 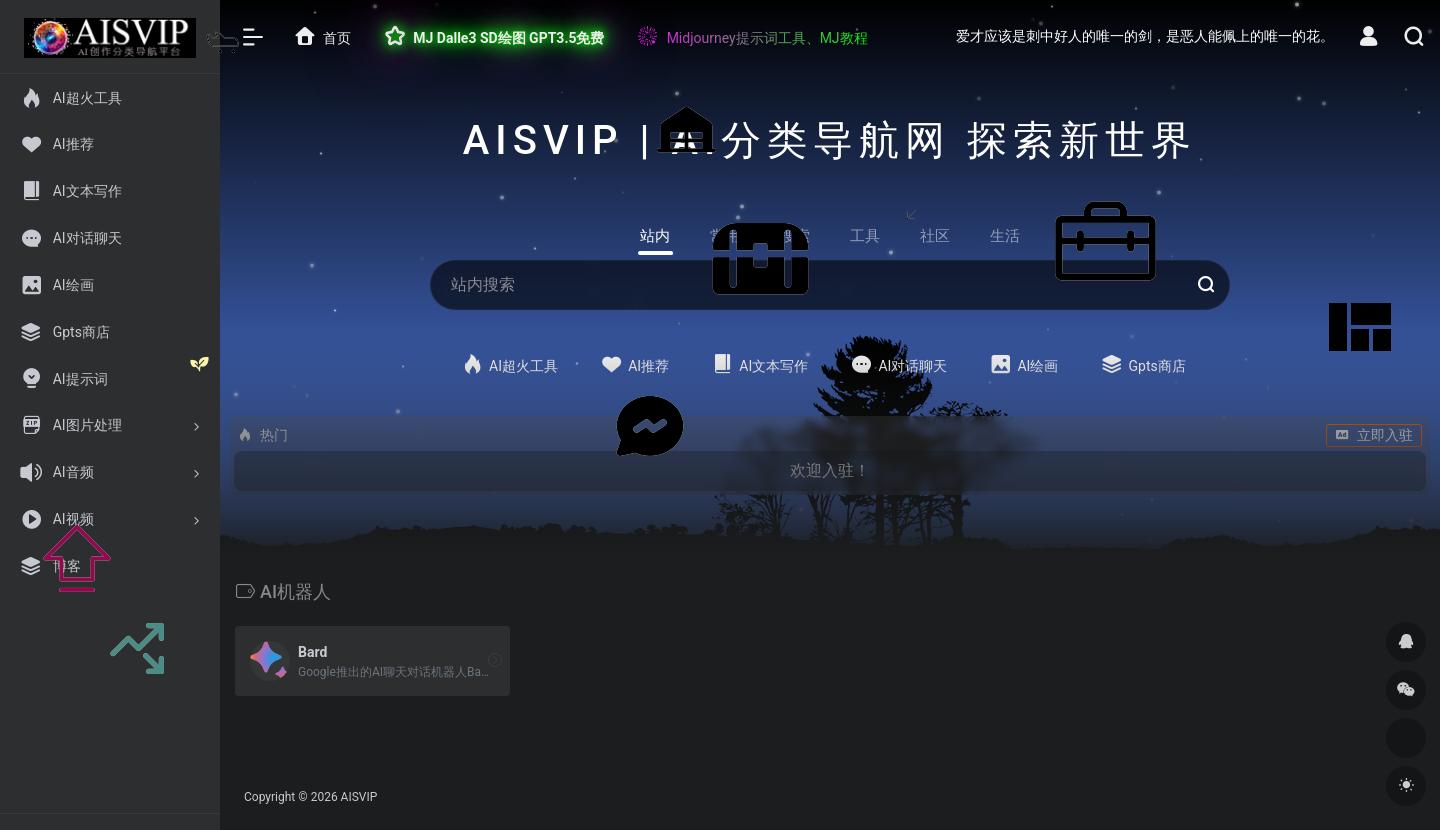 What do you see at coordinates (77, 561) in the screenshot?
I see `upload a file or document` at bounding box center [77, 561].